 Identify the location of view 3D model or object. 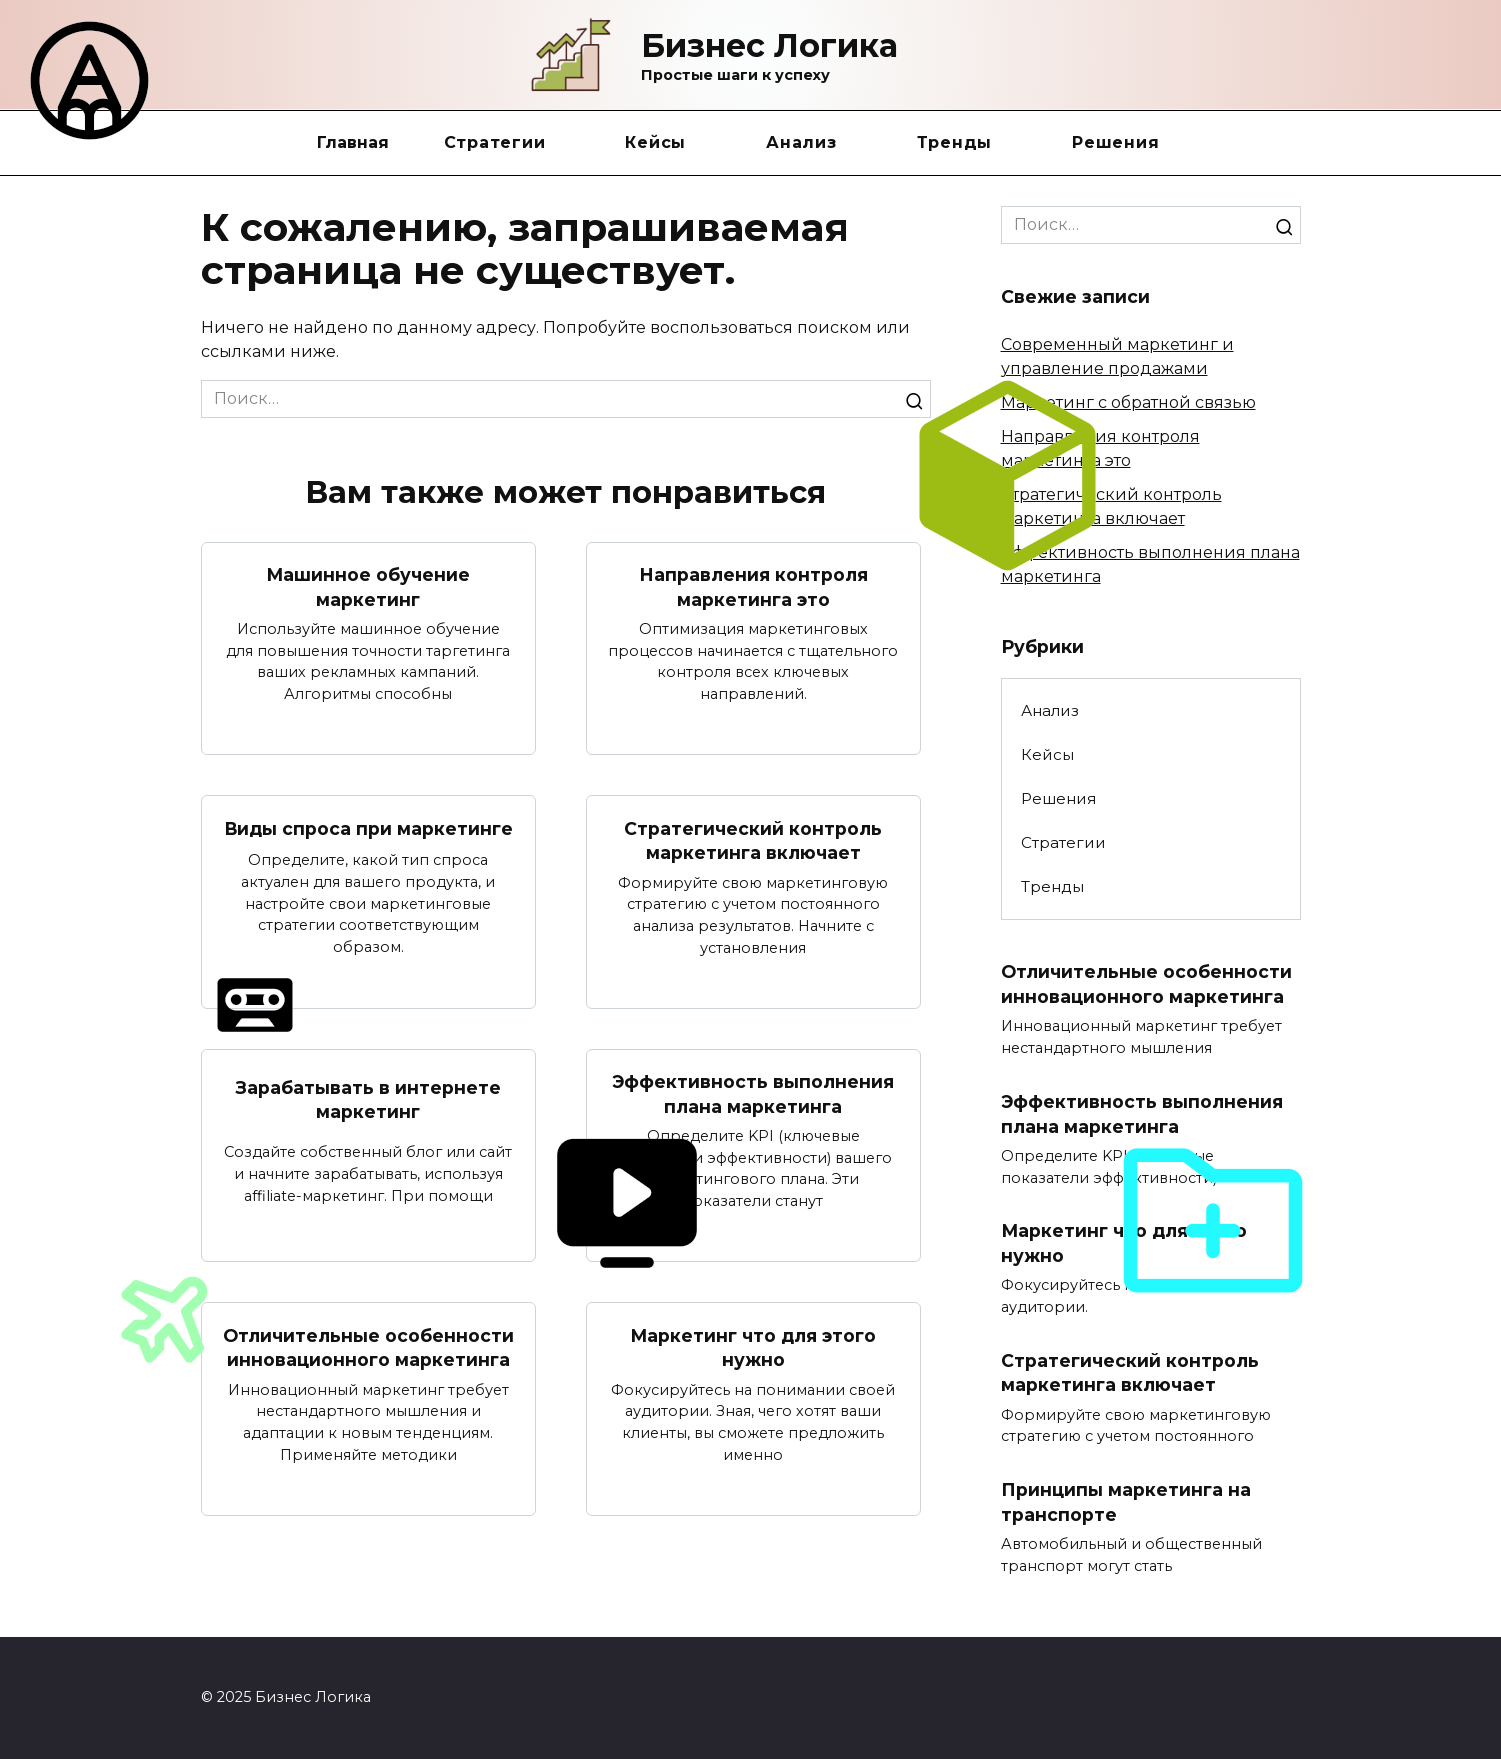
(1007, 475).